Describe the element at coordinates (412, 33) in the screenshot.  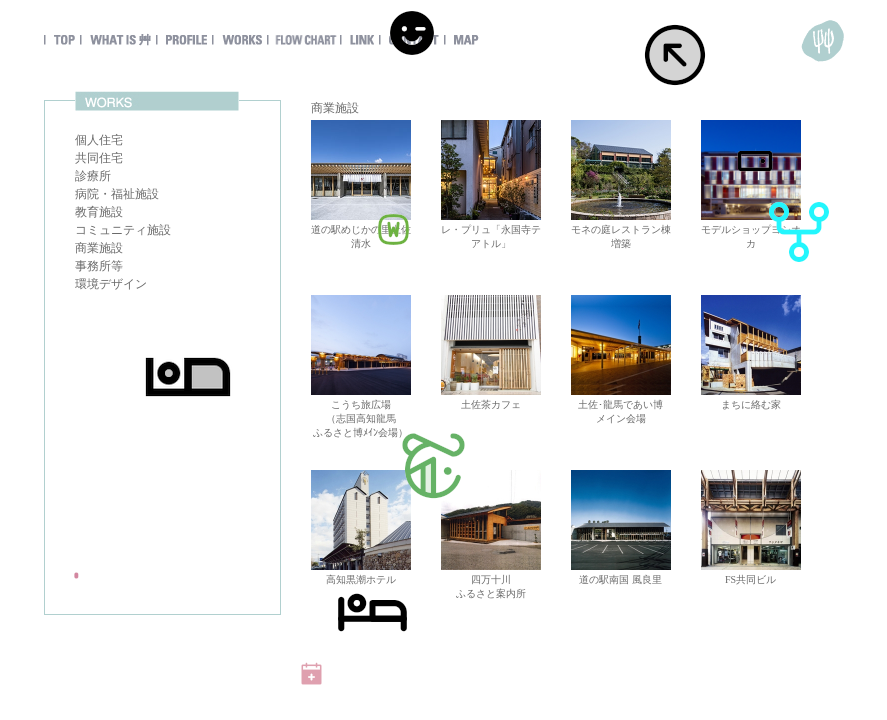
I see `insert a winking emoji into your message` at that location.